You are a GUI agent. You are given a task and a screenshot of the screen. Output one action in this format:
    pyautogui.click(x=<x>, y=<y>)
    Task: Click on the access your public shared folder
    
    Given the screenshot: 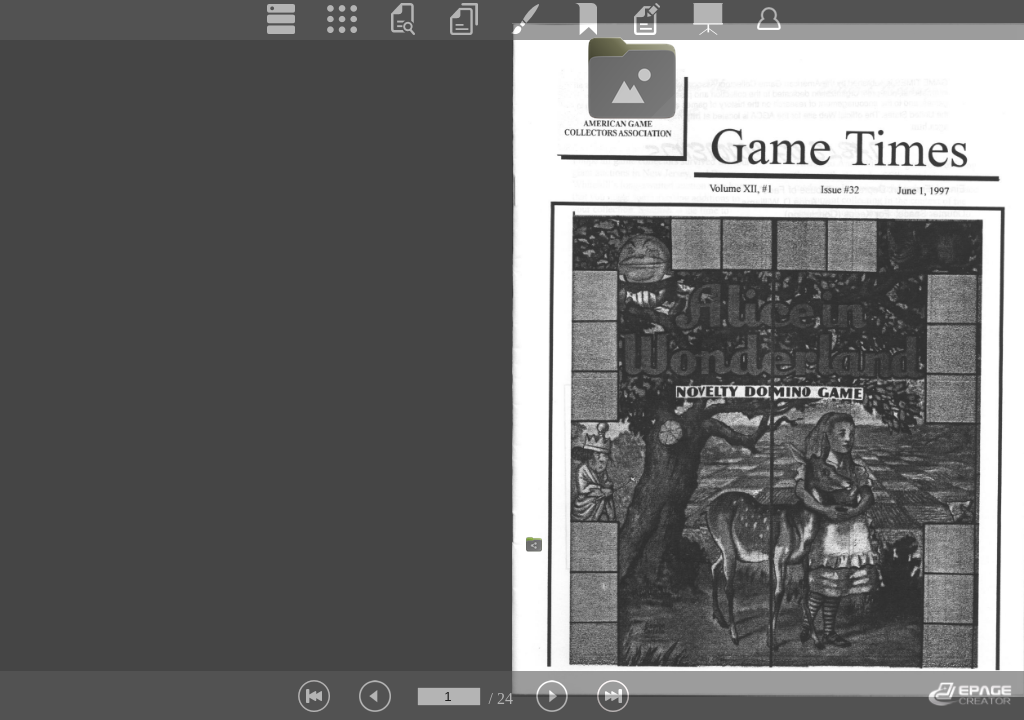 What is the action you would take?
    pyautogui.click(x=534, y=544)
    